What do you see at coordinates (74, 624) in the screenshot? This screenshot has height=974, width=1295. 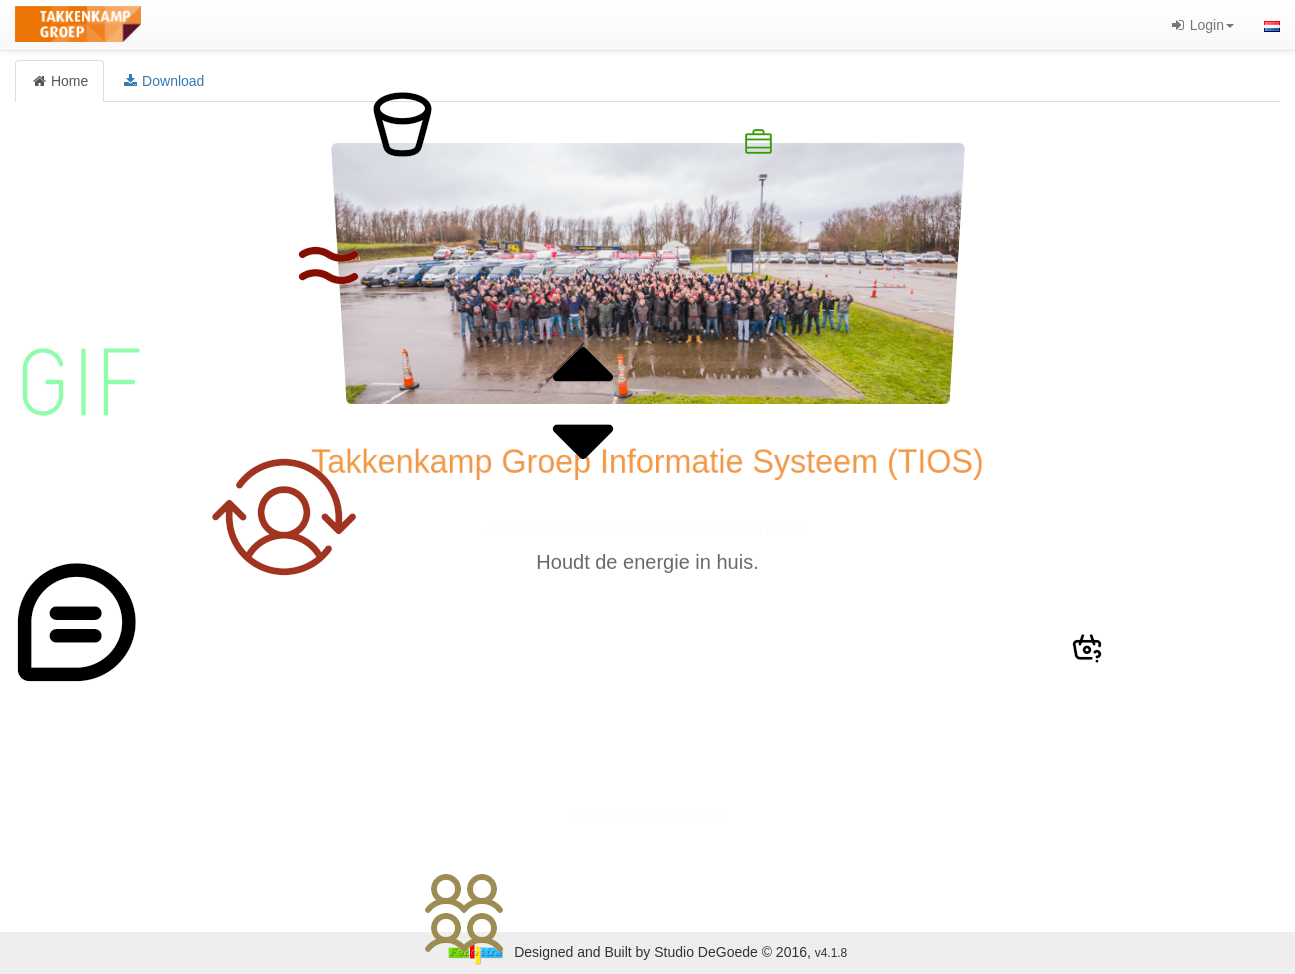 I see `open chat or messaging` at bounding box center [74, 624].